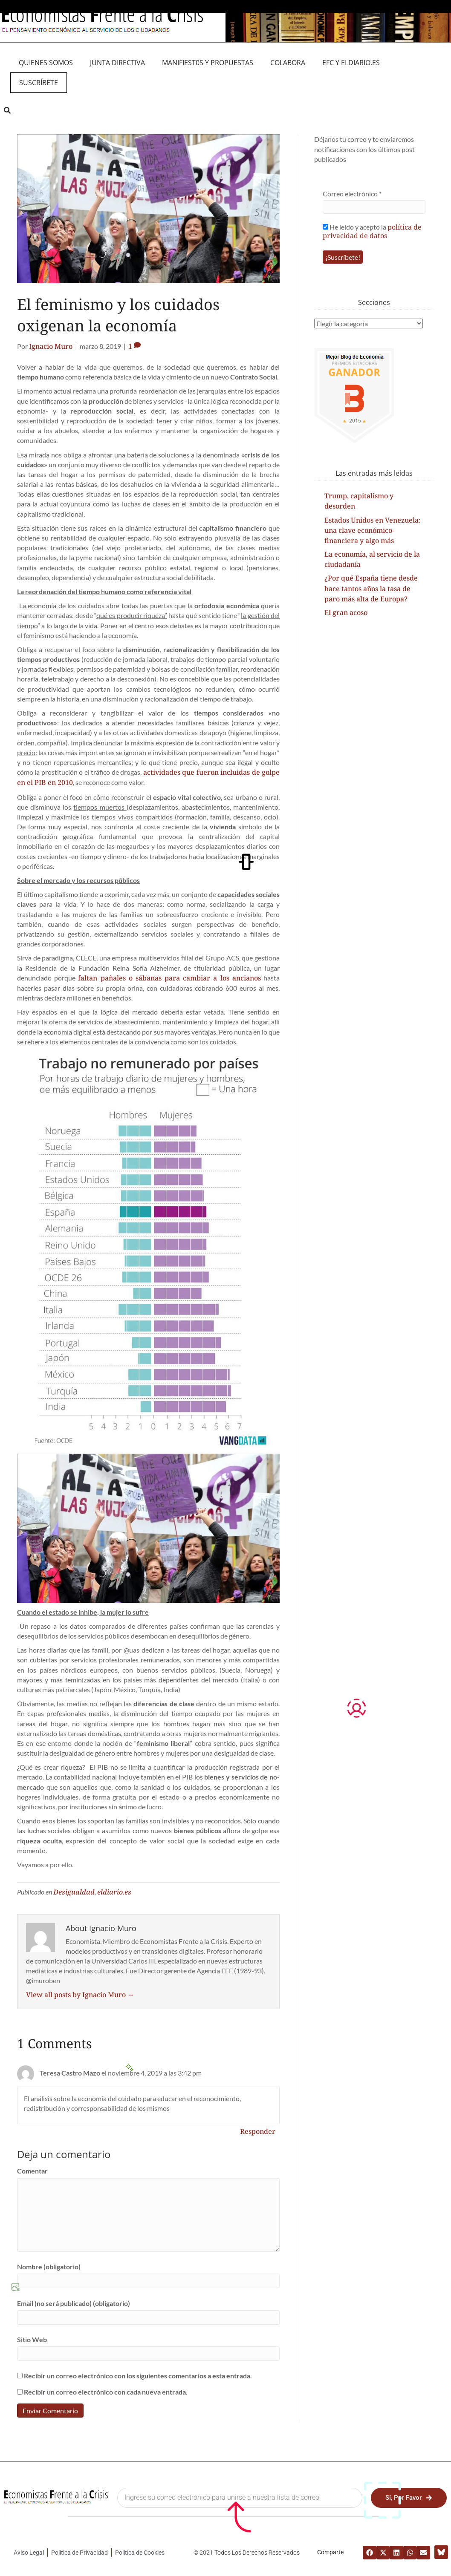 The image size is (451, 2576). I want to click on indicates AI-generated or enhanced content, so click(130, 2067).